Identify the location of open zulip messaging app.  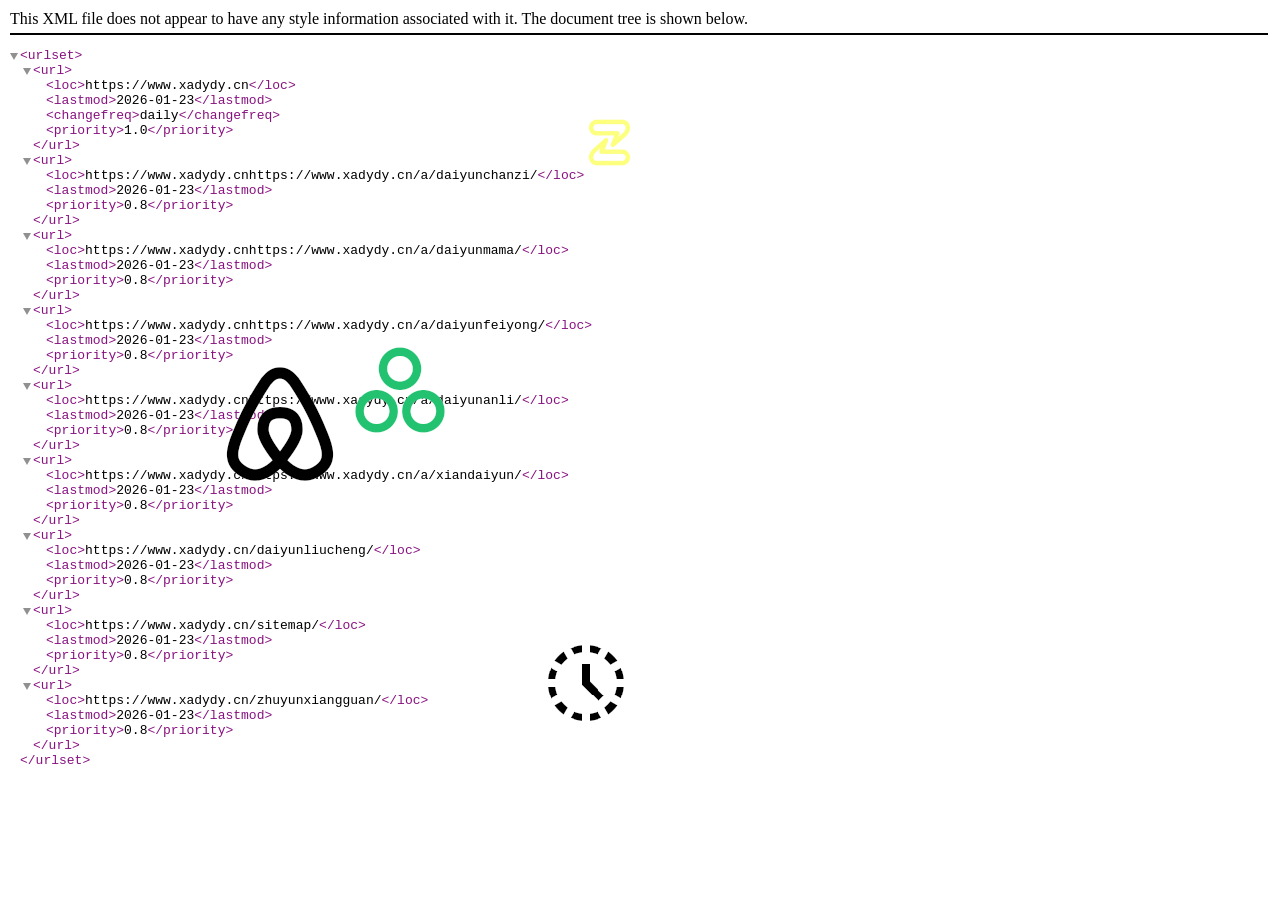
(609, 142).